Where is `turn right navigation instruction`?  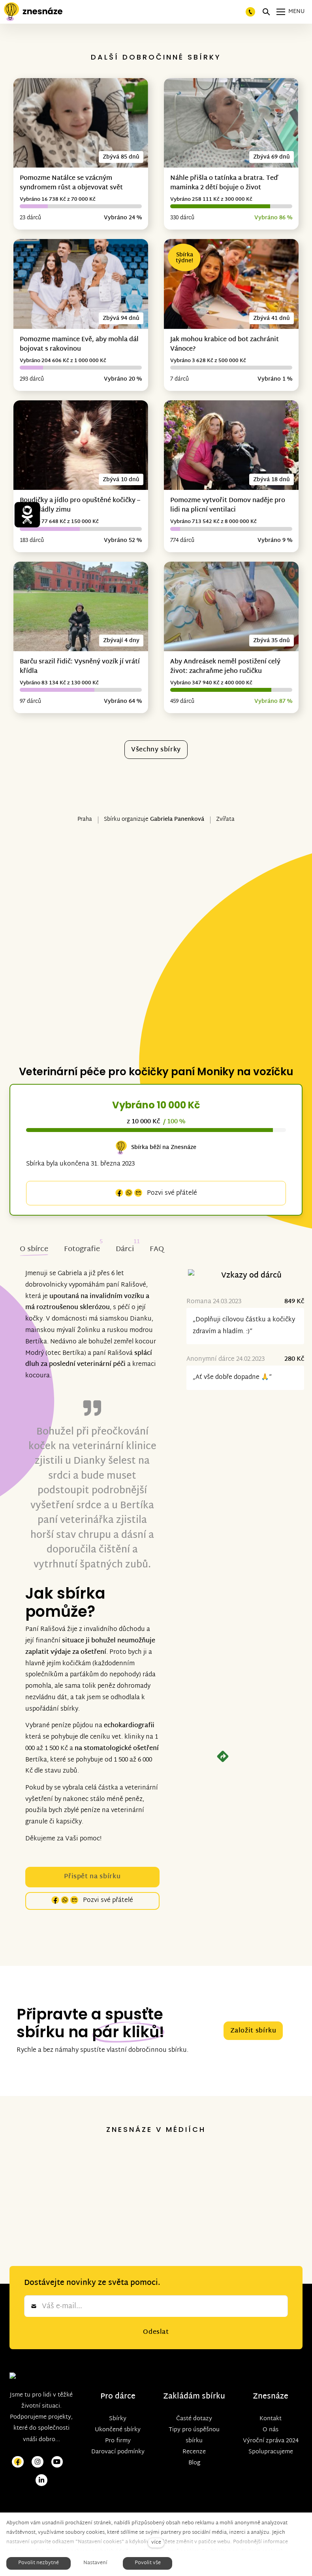
turn right navigation instruction is located at coordinates (223, 1756).